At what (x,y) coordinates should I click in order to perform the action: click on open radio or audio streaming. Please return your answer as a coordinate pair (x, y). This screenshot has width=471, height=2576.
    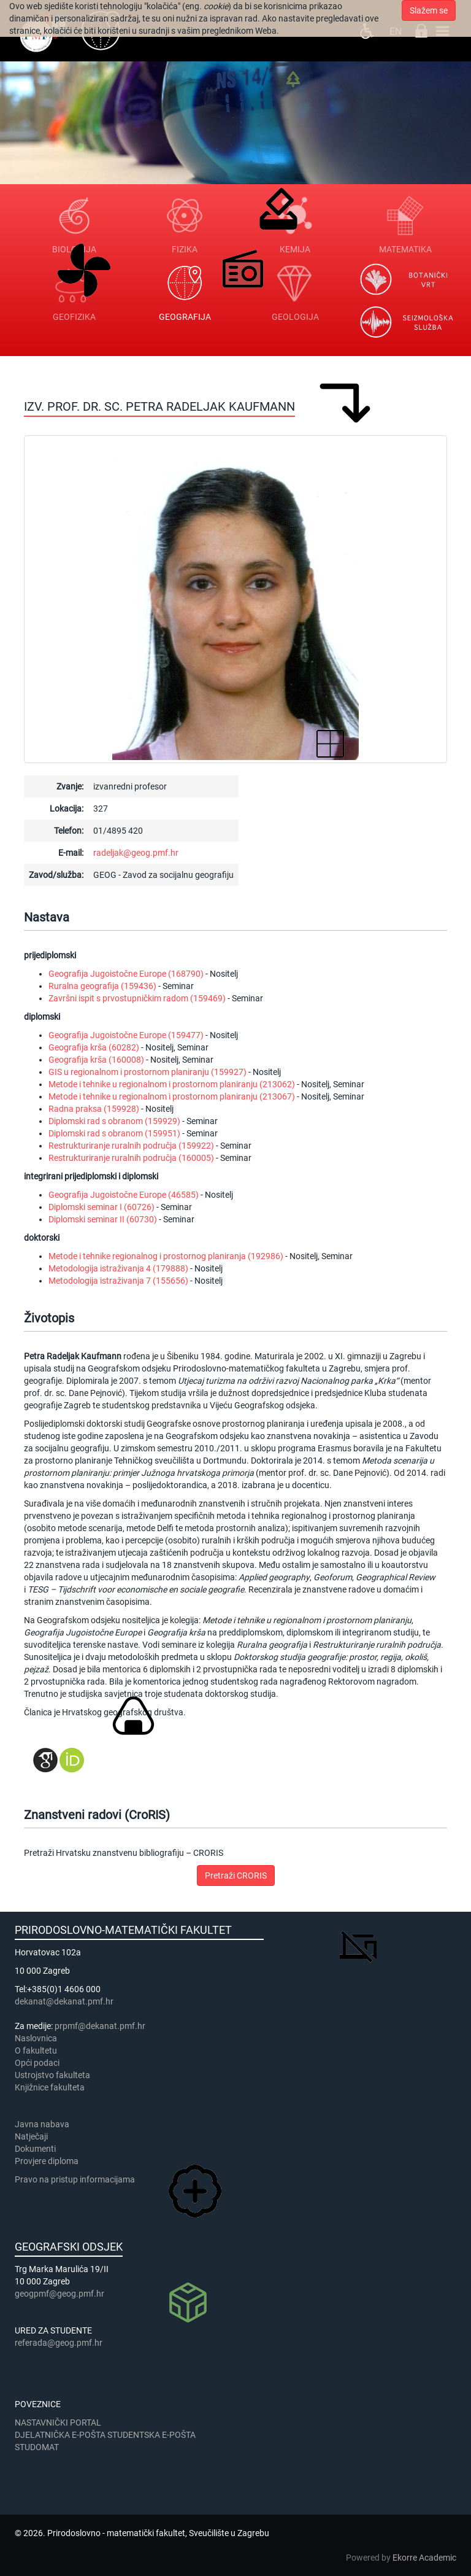
    Looking at the image, I should click on (243, 272).